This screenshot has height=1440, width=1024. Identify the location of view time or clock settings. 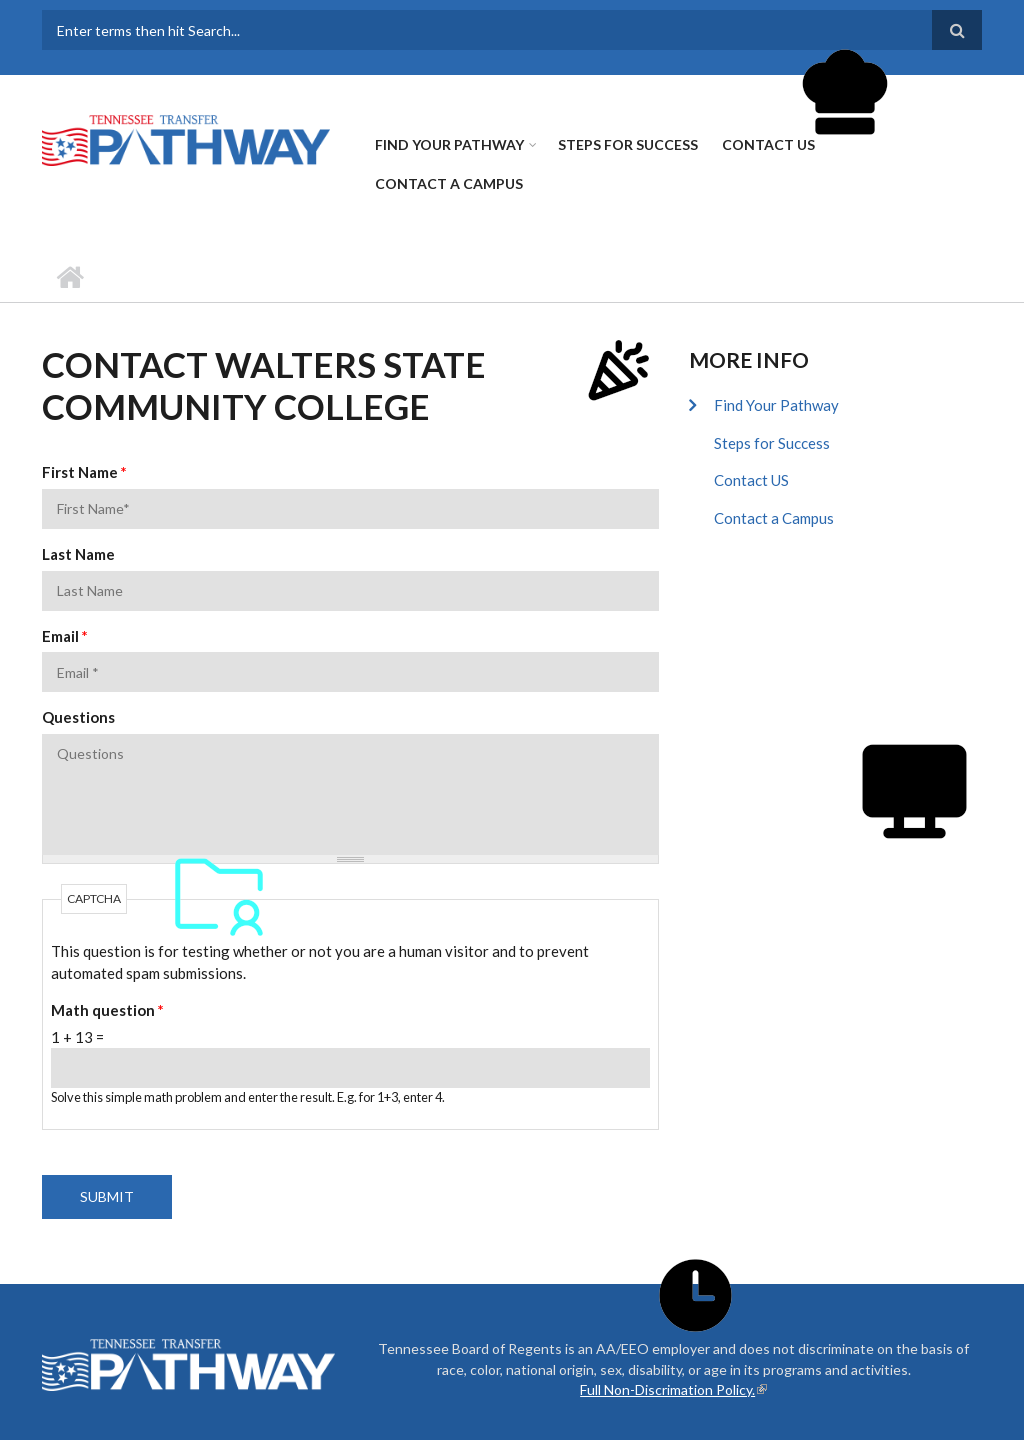
(695, 1295).